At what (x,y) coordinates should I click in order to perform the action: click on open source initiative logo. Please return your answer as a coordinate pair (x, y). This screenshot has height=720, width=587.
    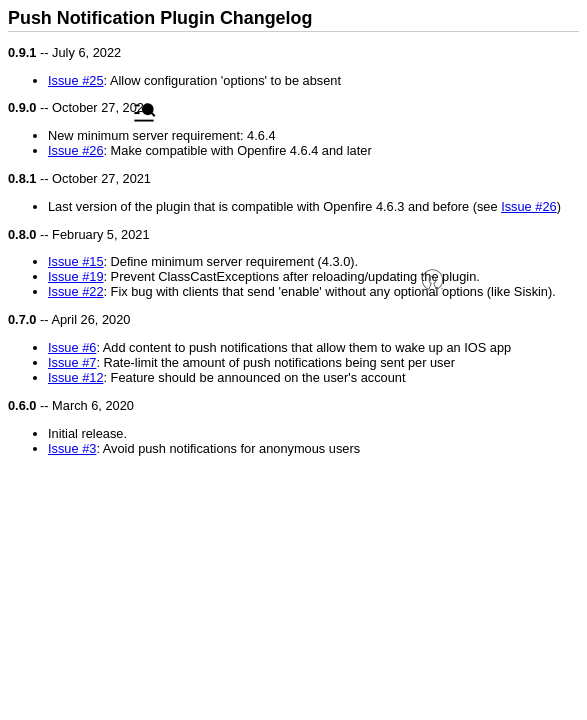
    Looking at the image, I should click on (432, 279).